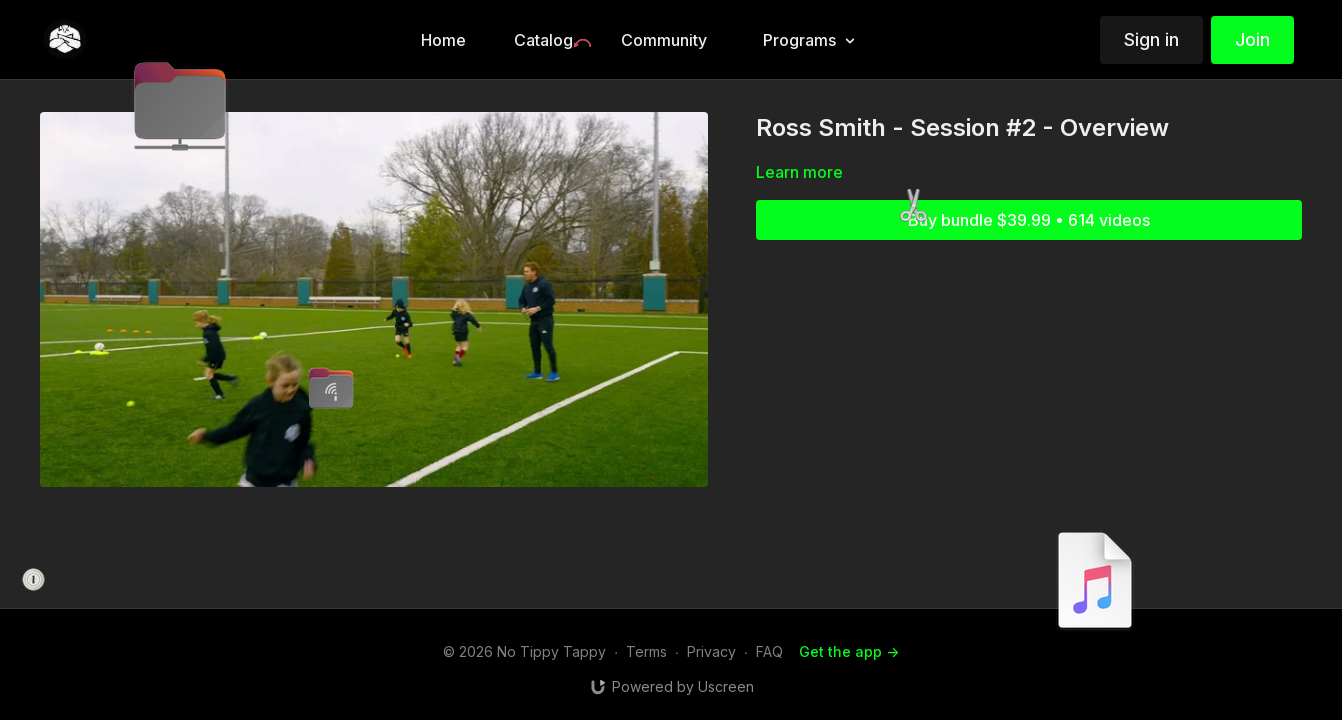 The width and height of the screenshot is (1342, 720). I want to click on access files stored on a remote server or network, so click(180, 105).